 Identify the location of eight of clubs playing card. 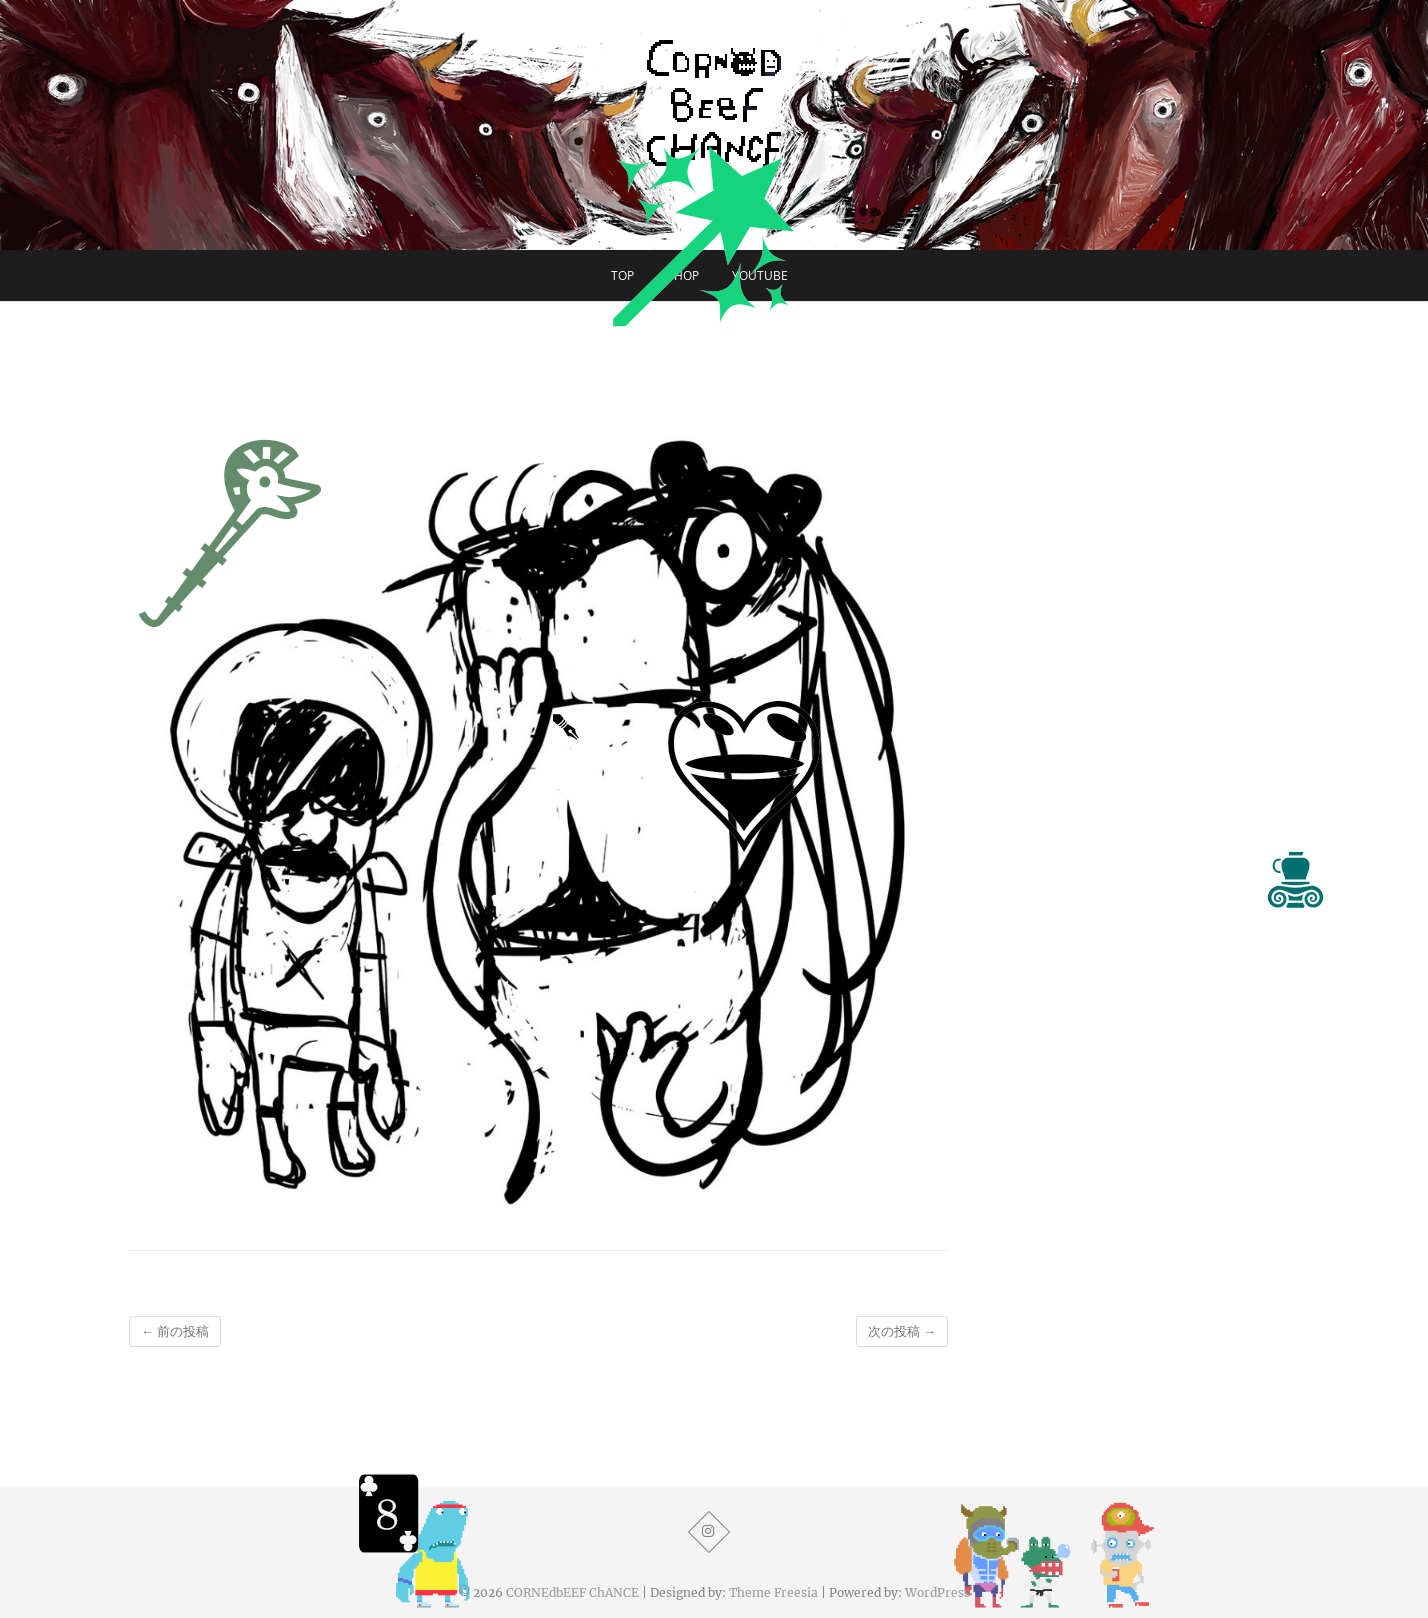
(388, 1513).